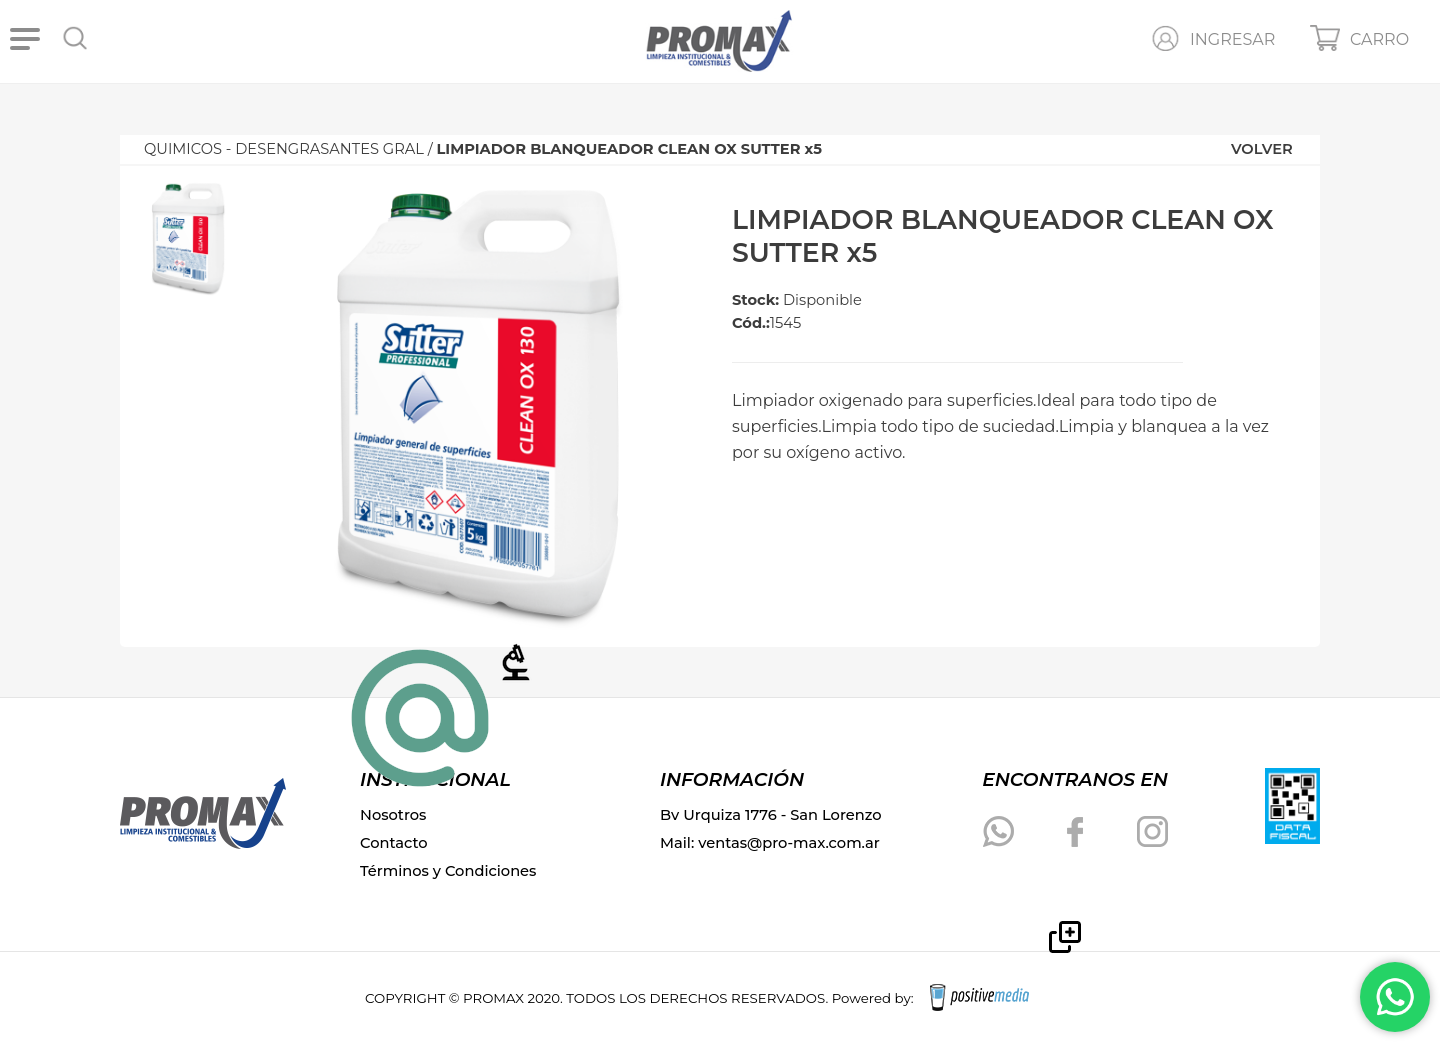 The width and height of the screenshot is (1440, 1042). What do you see at coordinates (1065, 937) in the screenshot?
I see `duplicate or copy an item` at bounding box center [1065, 937].